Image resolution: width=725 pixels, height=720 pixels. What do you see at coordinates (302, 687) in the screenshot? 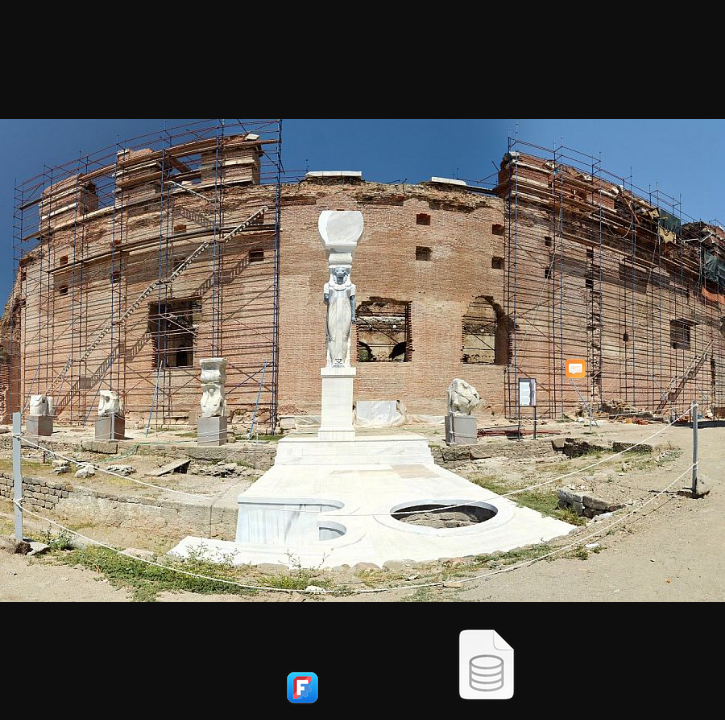
I see `open FreeCAD application` at bounding box center [302, 687].